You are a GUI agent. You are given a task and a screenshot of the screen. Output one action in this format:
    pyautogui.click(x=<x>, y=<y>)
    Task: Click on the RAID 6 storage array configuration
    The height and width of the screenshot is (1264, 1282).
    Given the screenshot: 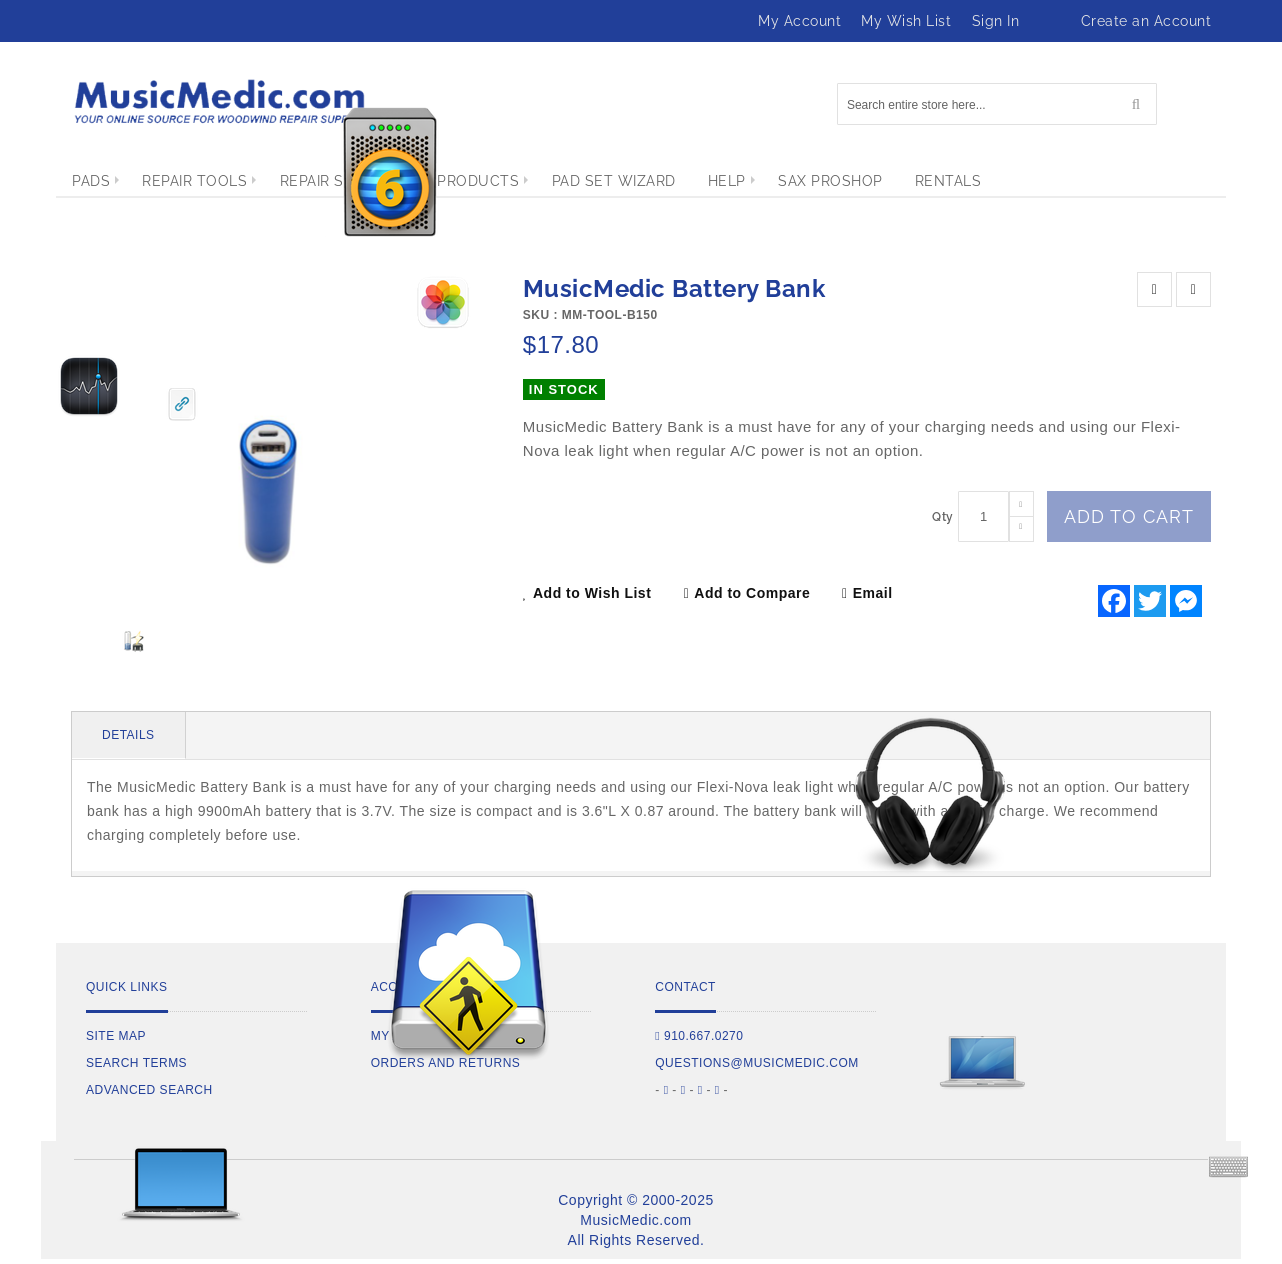 What is the action you would take?
    pyautogui.click(x=390, y=172)
    